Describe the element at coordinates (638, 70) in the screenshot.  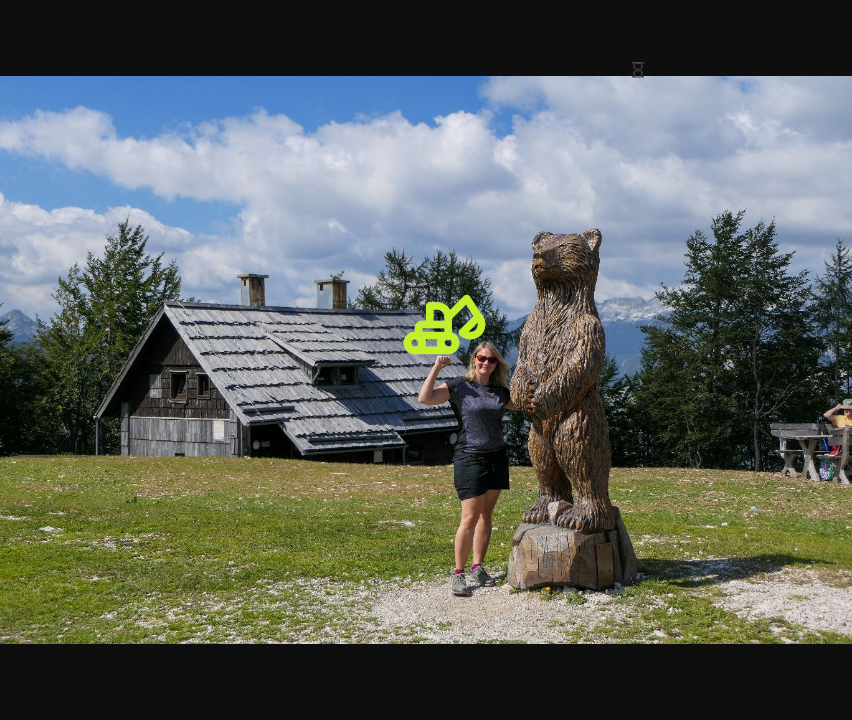
I see `indicates a process is in progress or loading` at that location.